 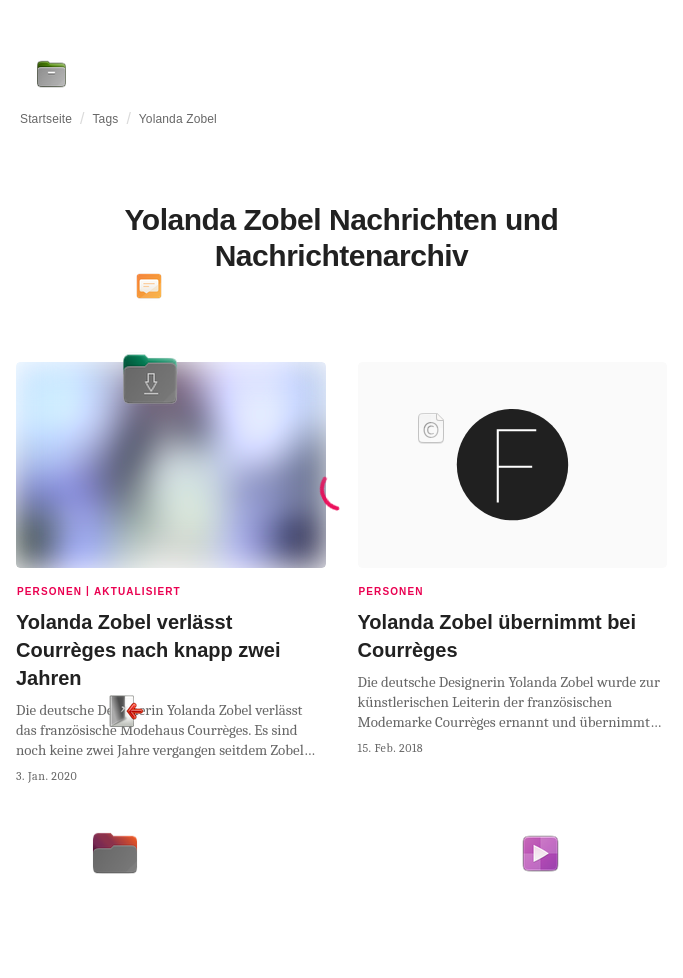 I want to click on exit or close the application, so click(x=126, y=711).